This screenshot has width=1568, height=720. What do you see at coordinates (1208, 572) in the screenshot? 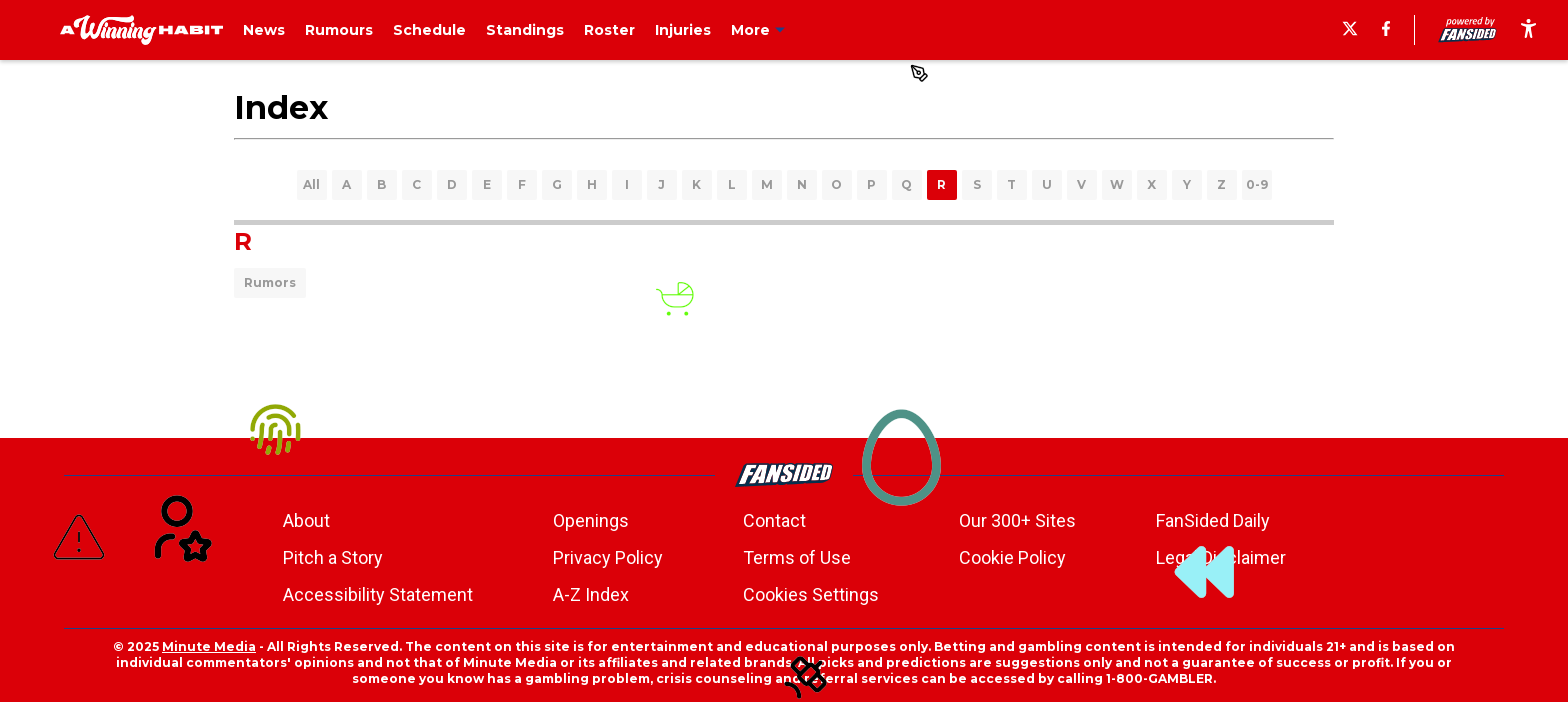
I see `skip to previous track` at bounding box center [1208, 572].